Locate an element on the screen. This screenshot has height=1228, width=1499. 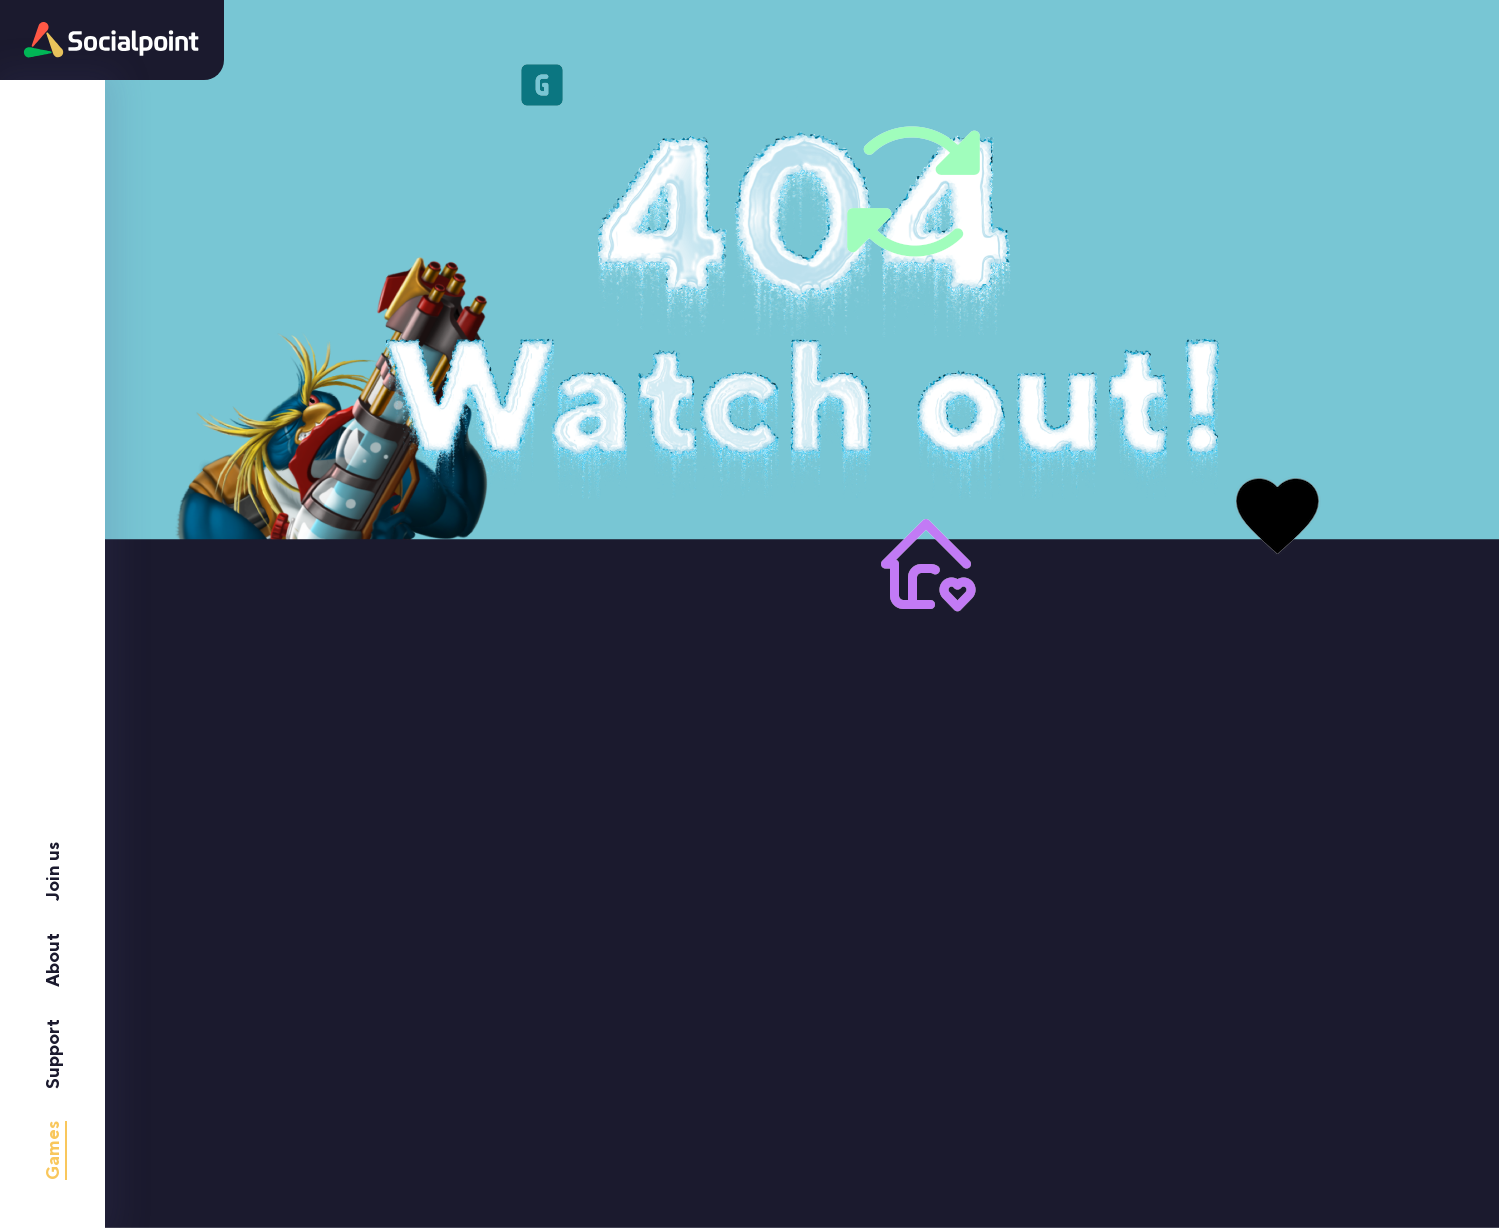
add to favorites is located at coordinates (1277, 515).